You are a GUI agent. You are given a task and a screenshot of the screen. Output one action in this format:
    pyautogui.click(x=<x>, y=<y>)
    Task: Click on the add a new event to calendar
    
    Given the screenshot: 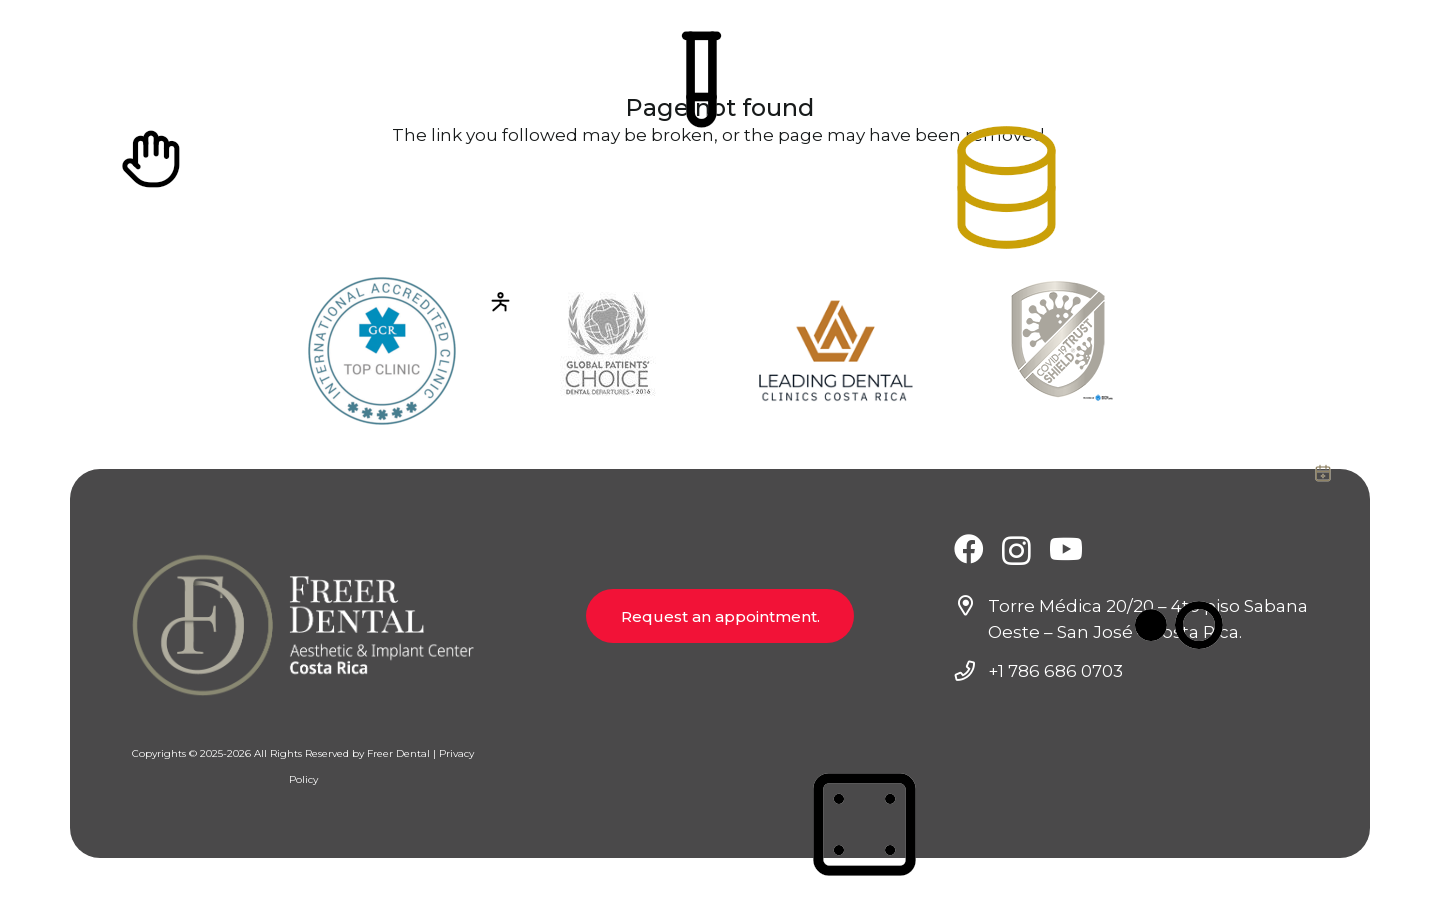 What is the action you would take?
    pyautogui.click(x=1323, y=473)
    